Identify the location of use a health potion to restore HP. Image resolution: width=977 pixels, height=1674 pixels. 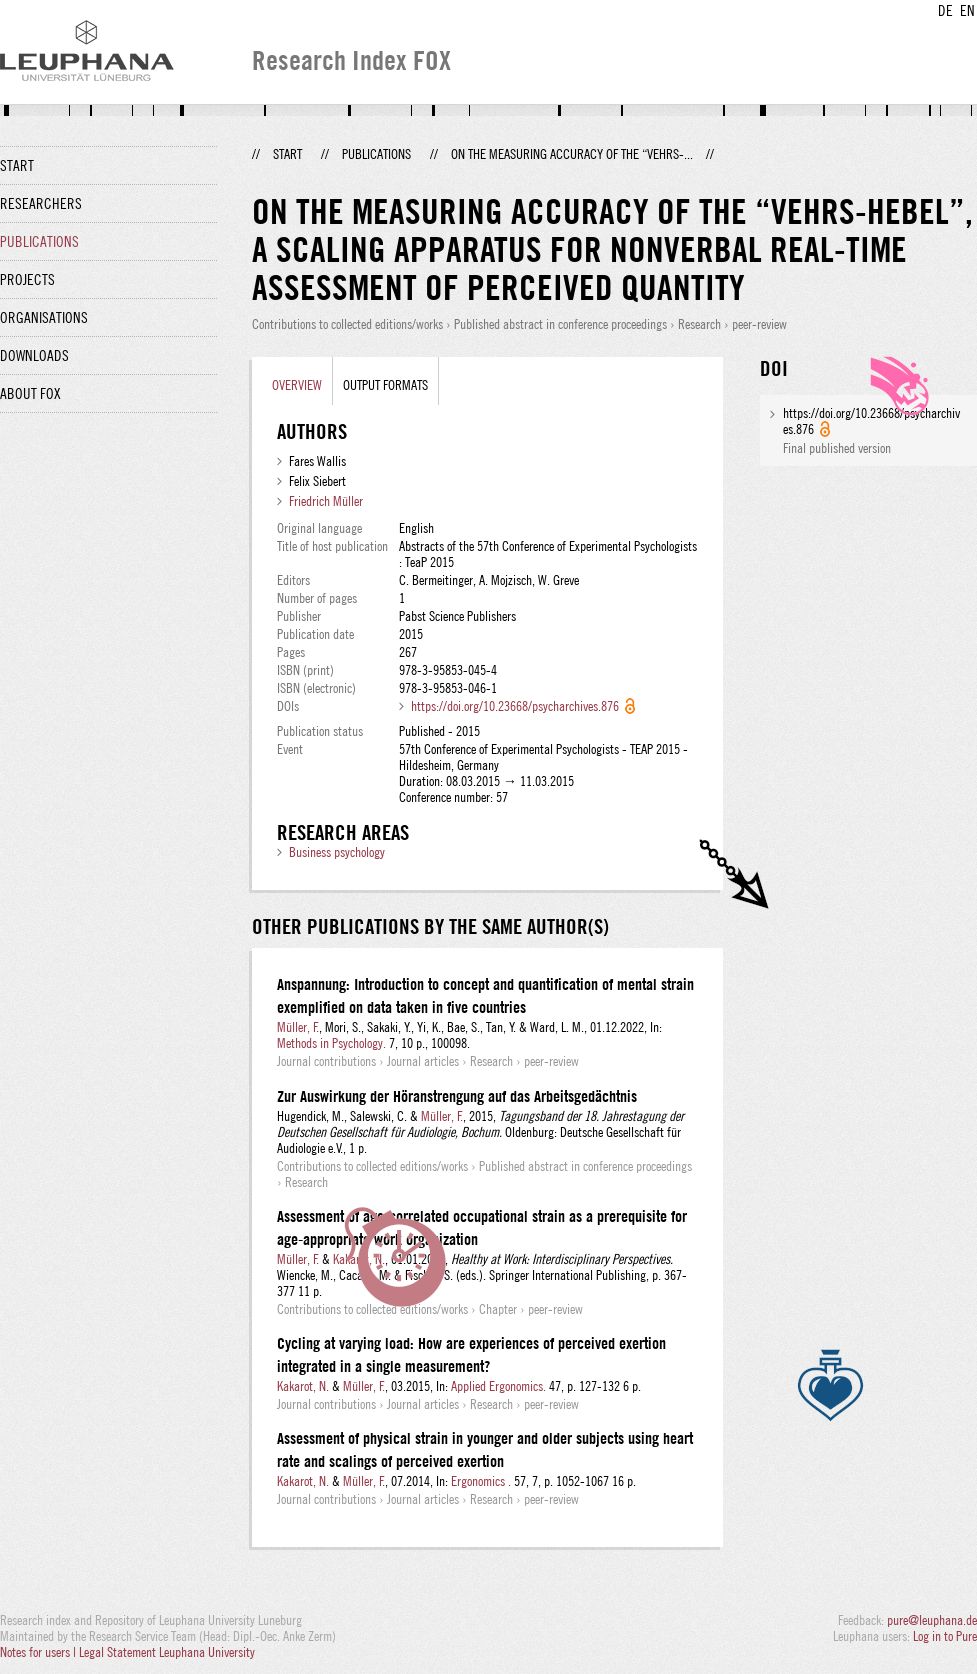
(830, 1385).